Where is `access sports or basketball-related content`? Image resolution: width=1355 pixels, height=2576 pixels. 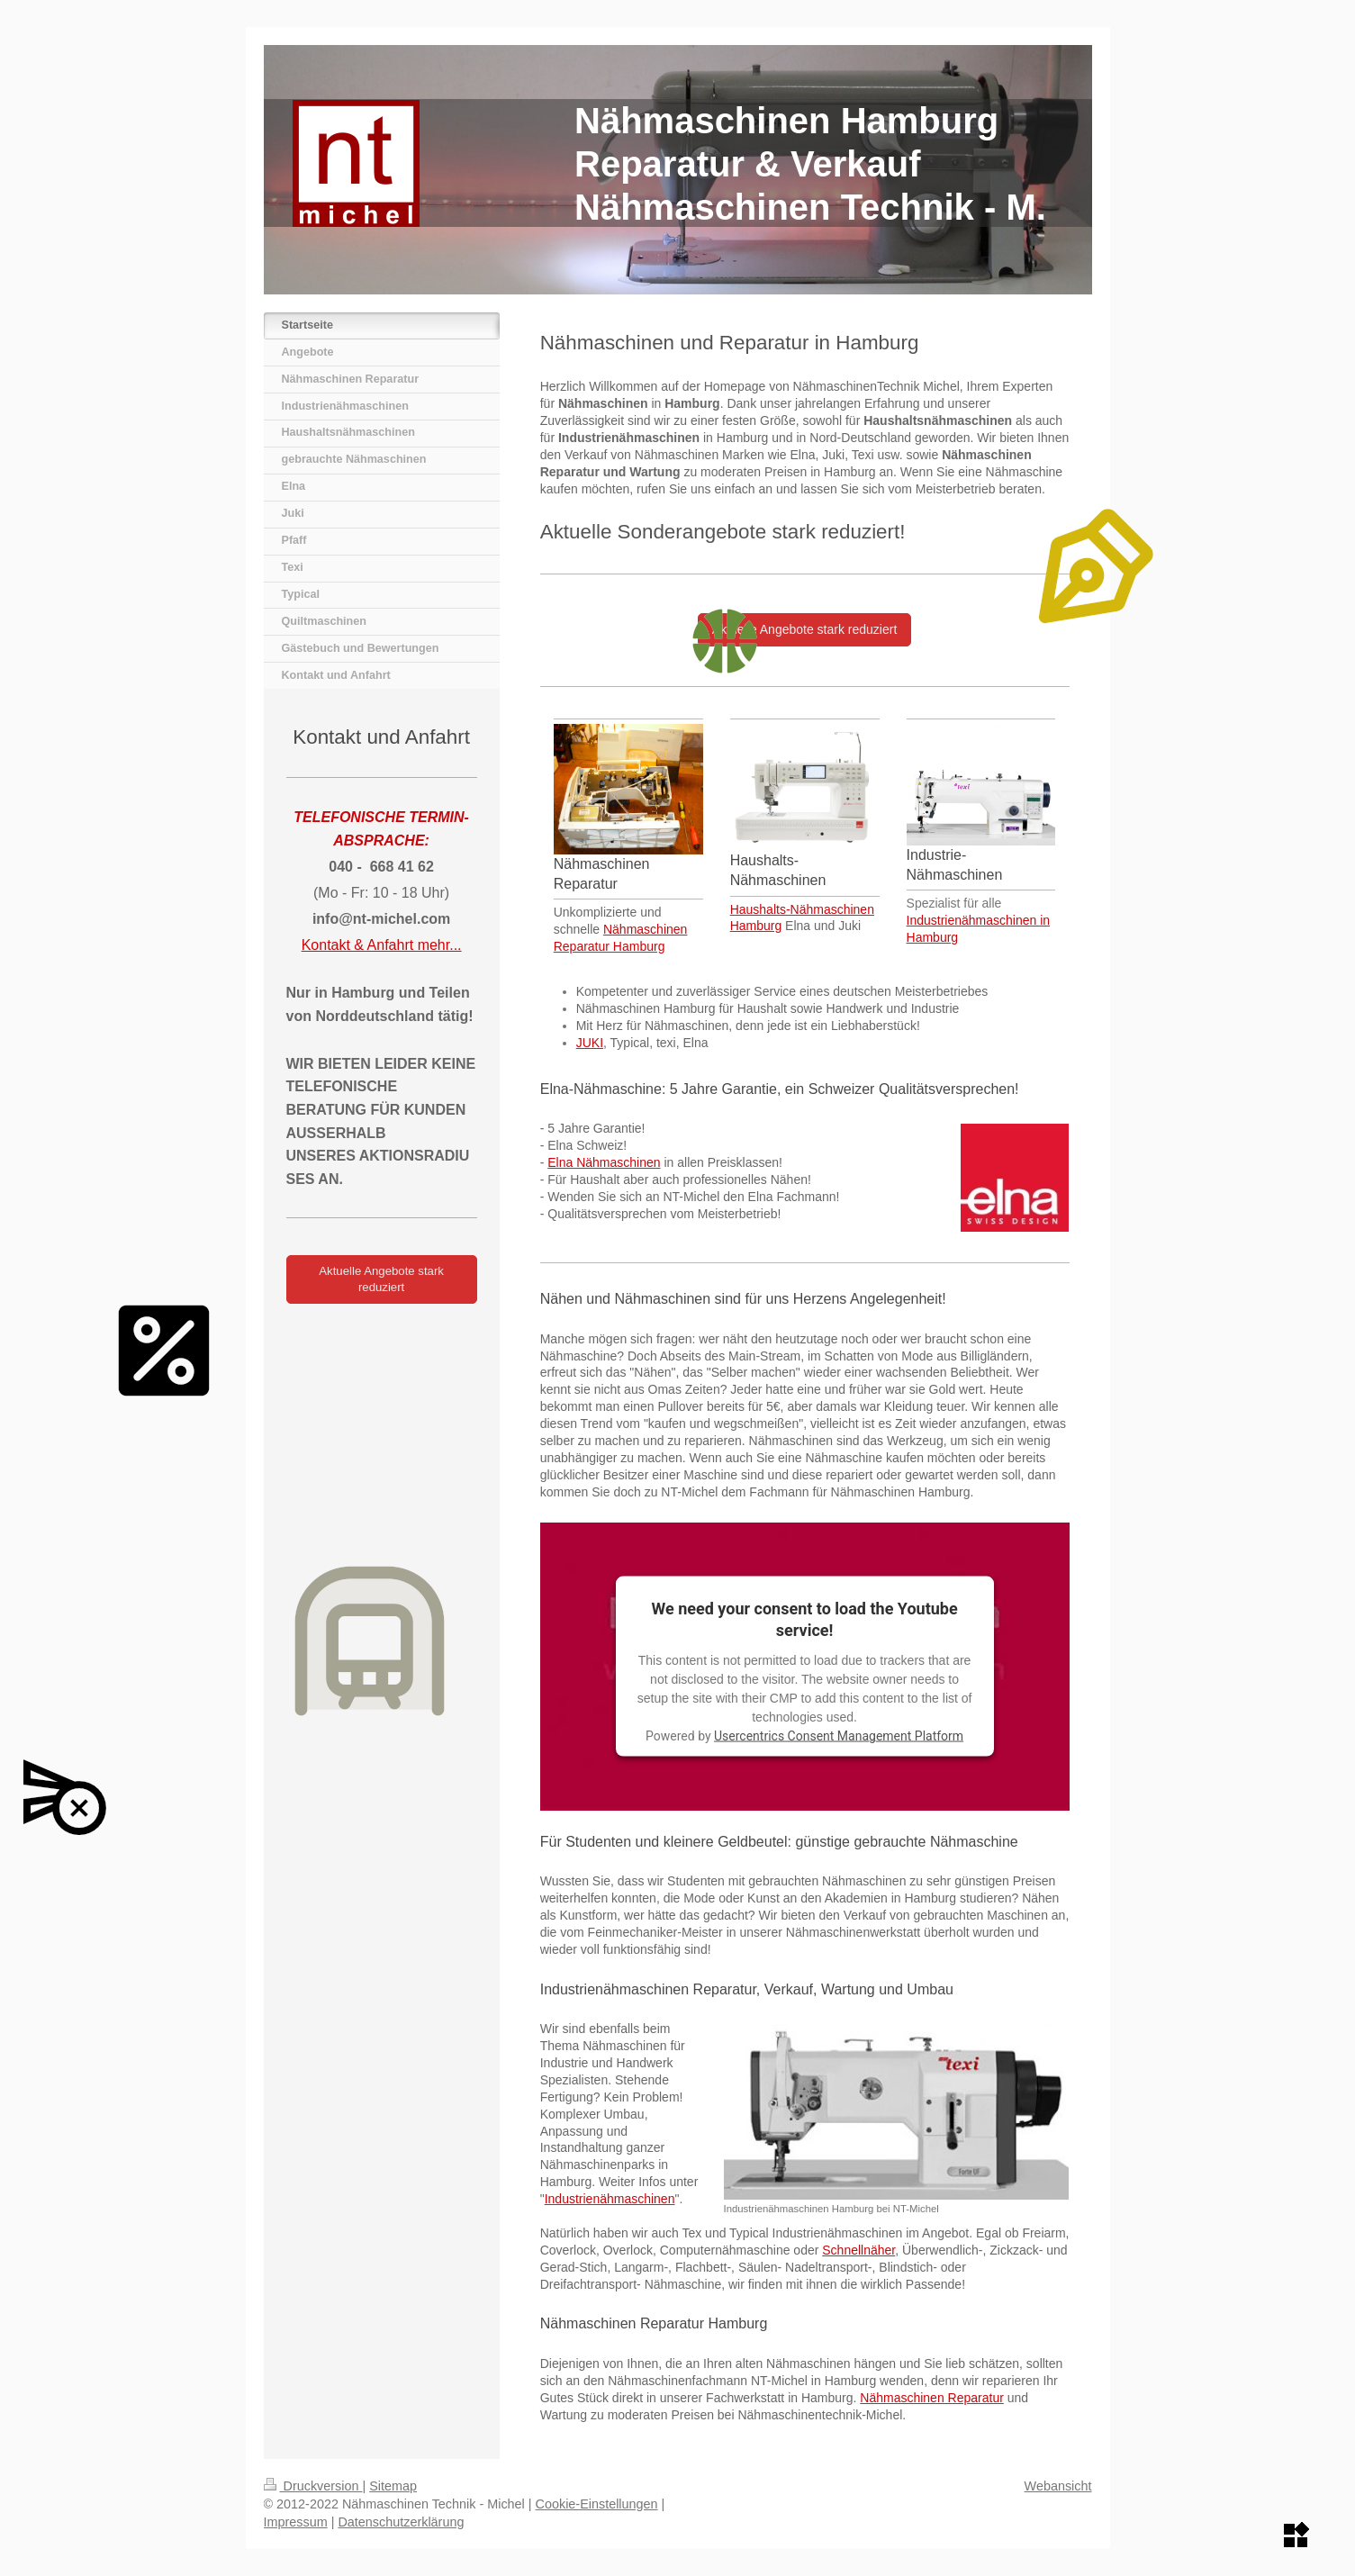
access sports or basketball-related content is located at coordinates (725, 641).